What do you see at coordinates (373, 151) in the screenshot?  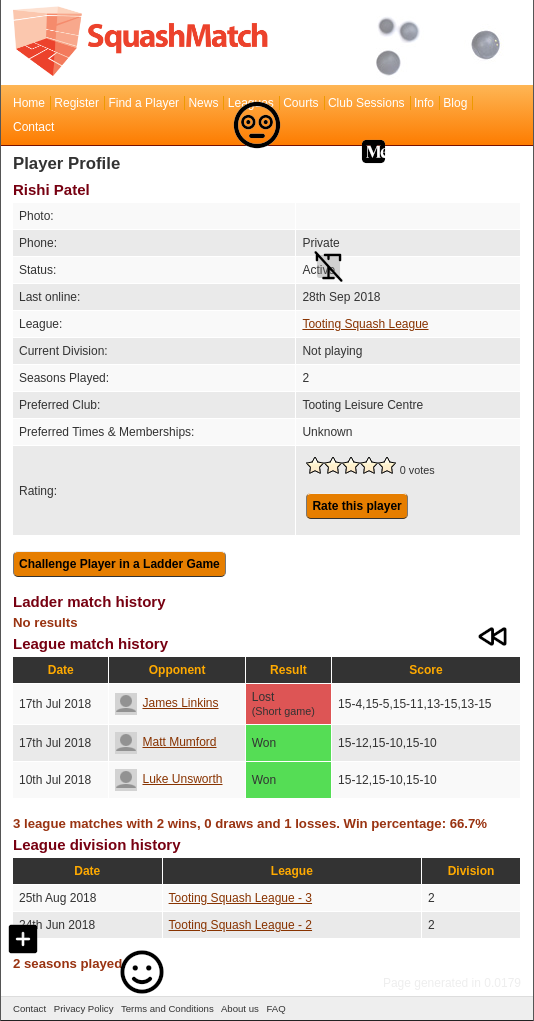 I see `open Medium app or website` at bounding box center [373, 151].